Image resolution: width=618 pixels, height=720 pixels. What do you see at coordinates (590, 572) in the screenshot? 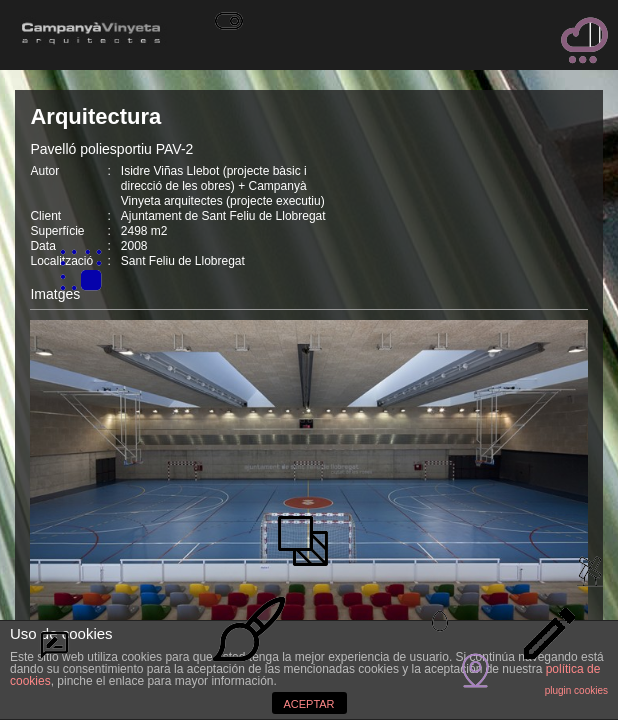
I see `access wind energy or renewable power settings` at bounding box center [590, 572].